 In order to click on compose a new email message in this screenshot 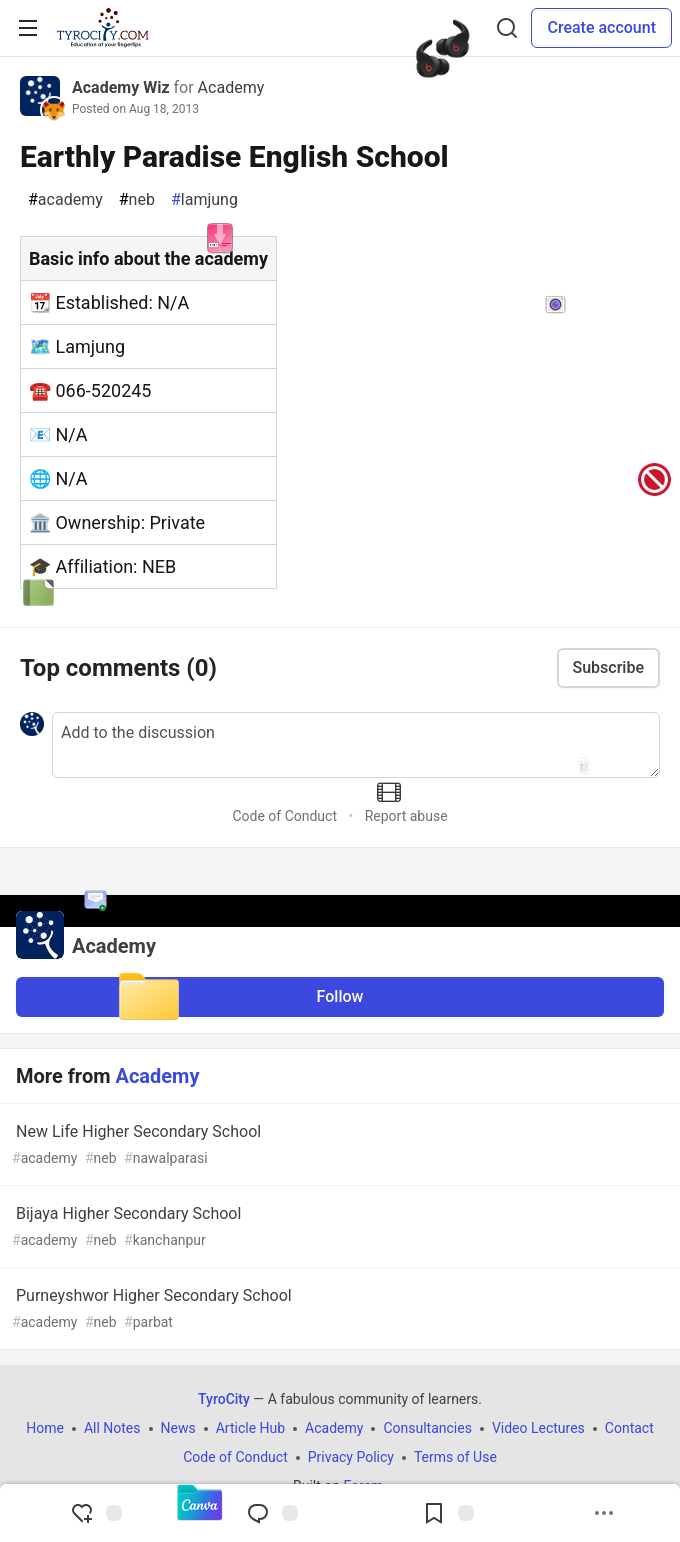, I will do `click(95, 899)`.